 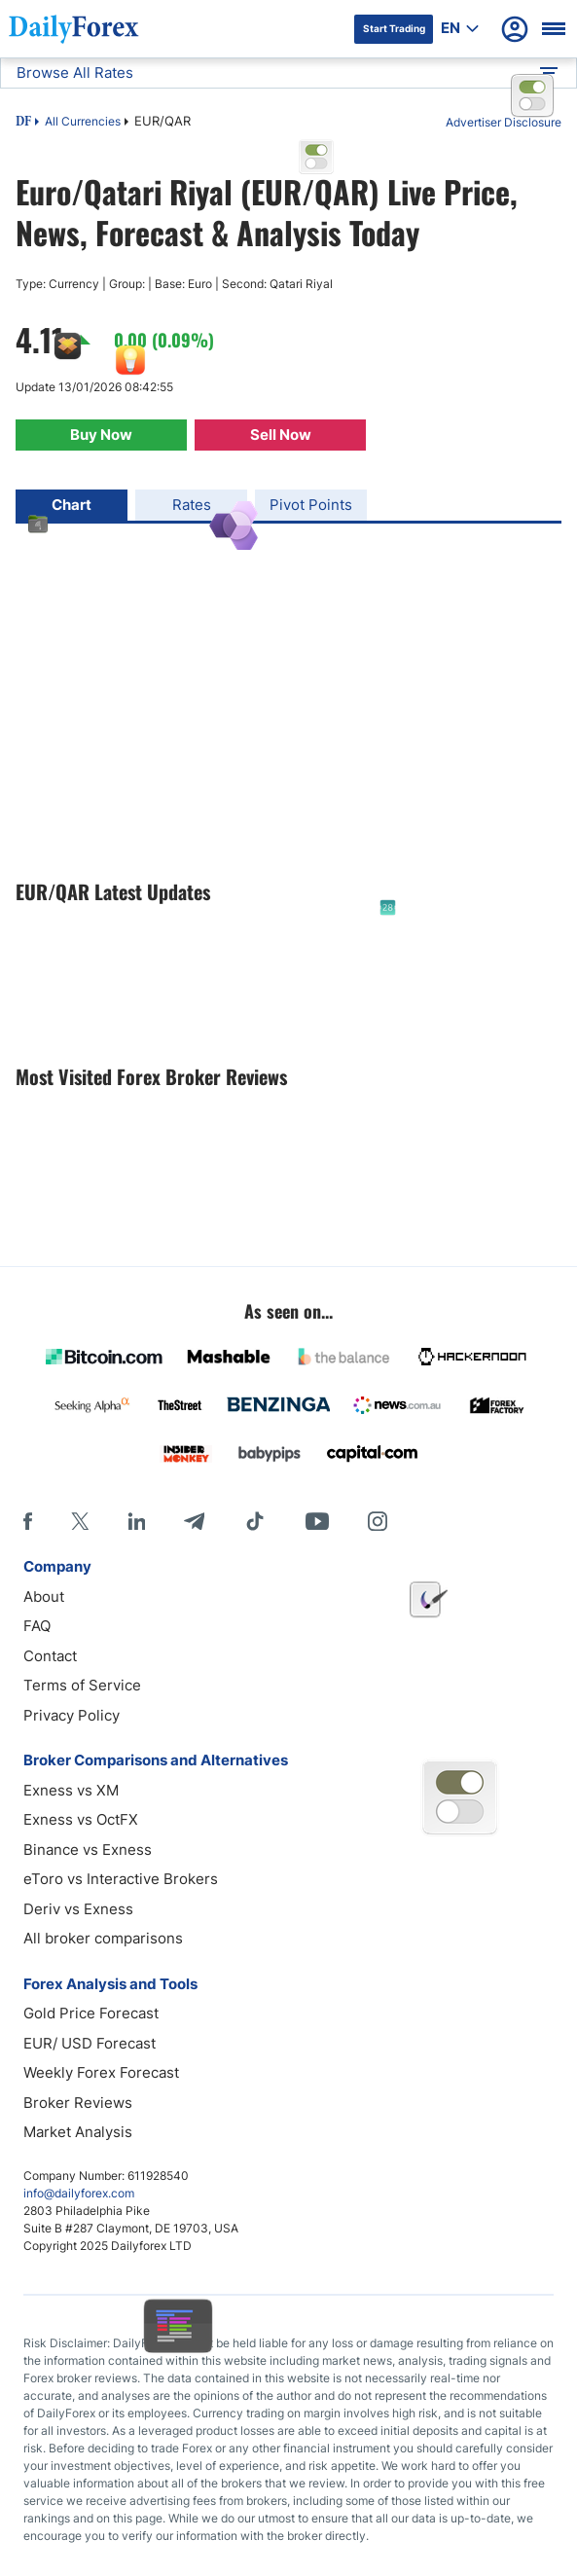 What do you see at coordinates (532, 95) in the screenshot?
I see `open gnome tweaks settings` at bounding box center [532, 95].